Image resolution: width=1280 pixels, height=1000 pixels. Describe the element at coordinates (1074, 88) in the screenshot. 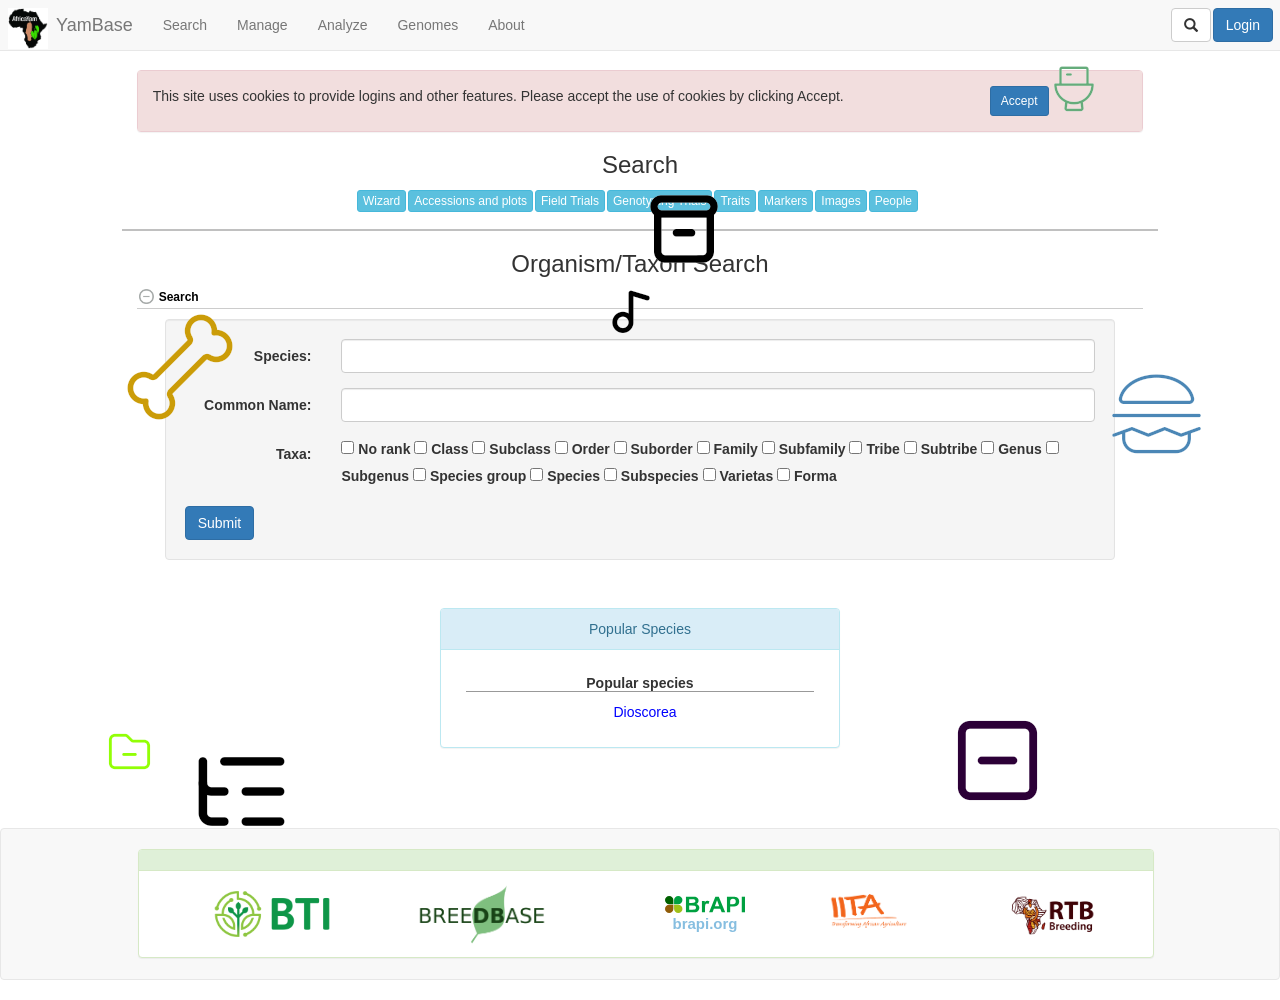

I see `indicates restroom or bathroom location` at that location.